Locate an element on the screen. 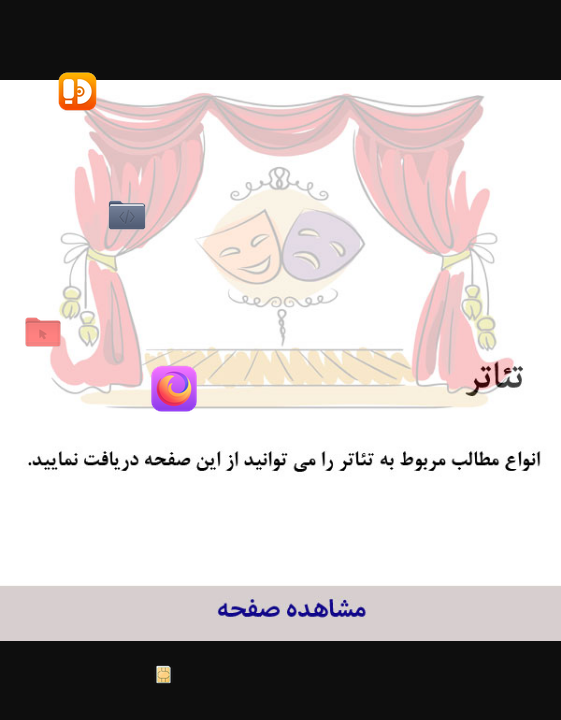  manage SIM card authentication settings is located at coordinates (163, 674).